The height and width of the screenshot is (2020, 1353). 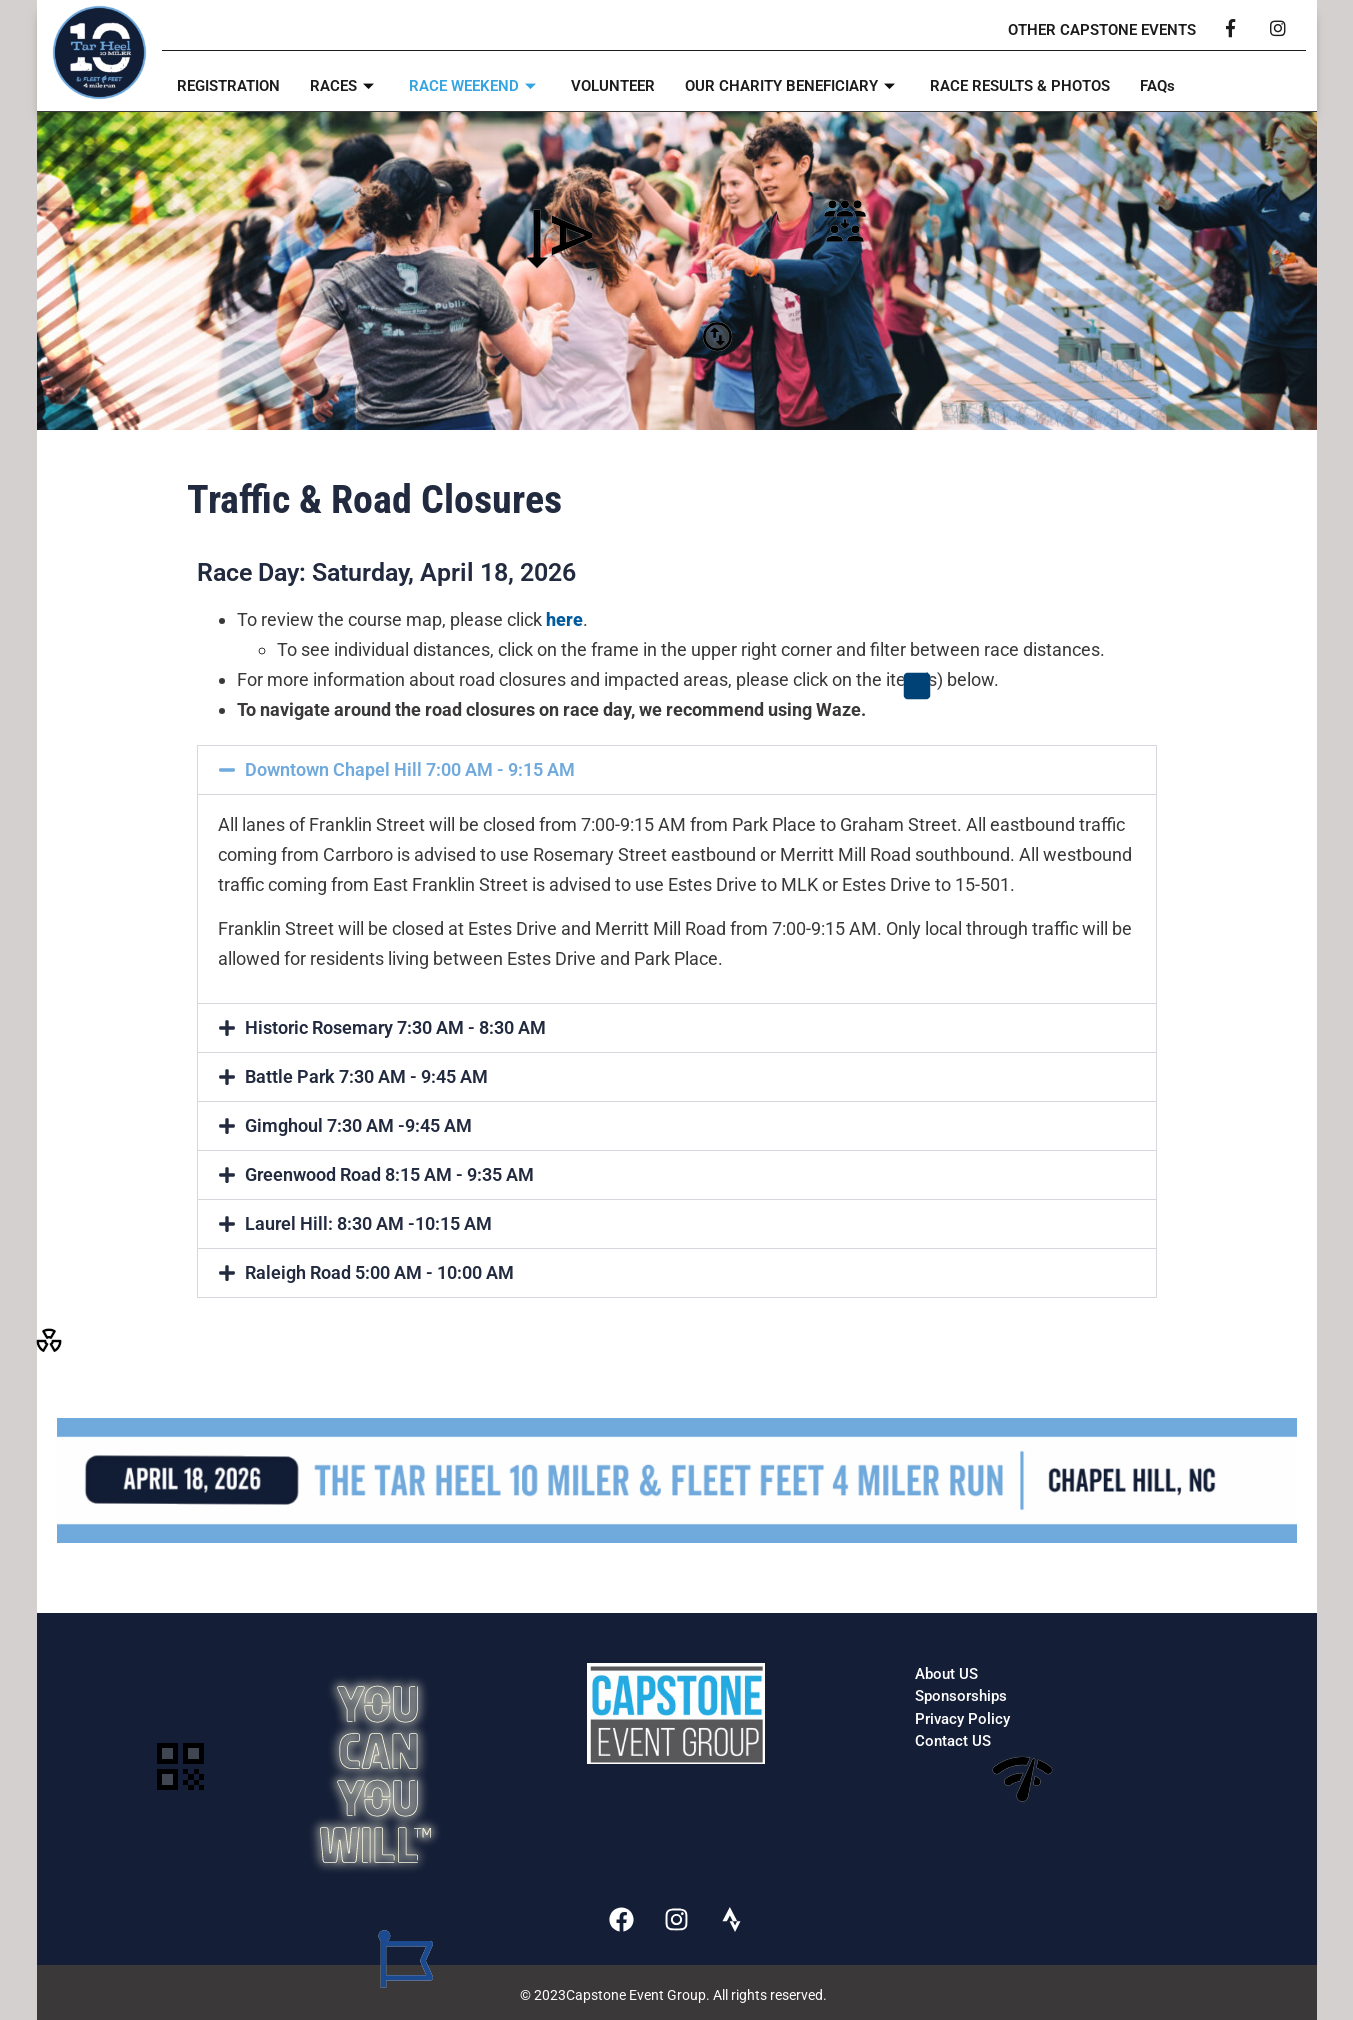 I want to click on rotate text downward, so click(x=559, y=239).